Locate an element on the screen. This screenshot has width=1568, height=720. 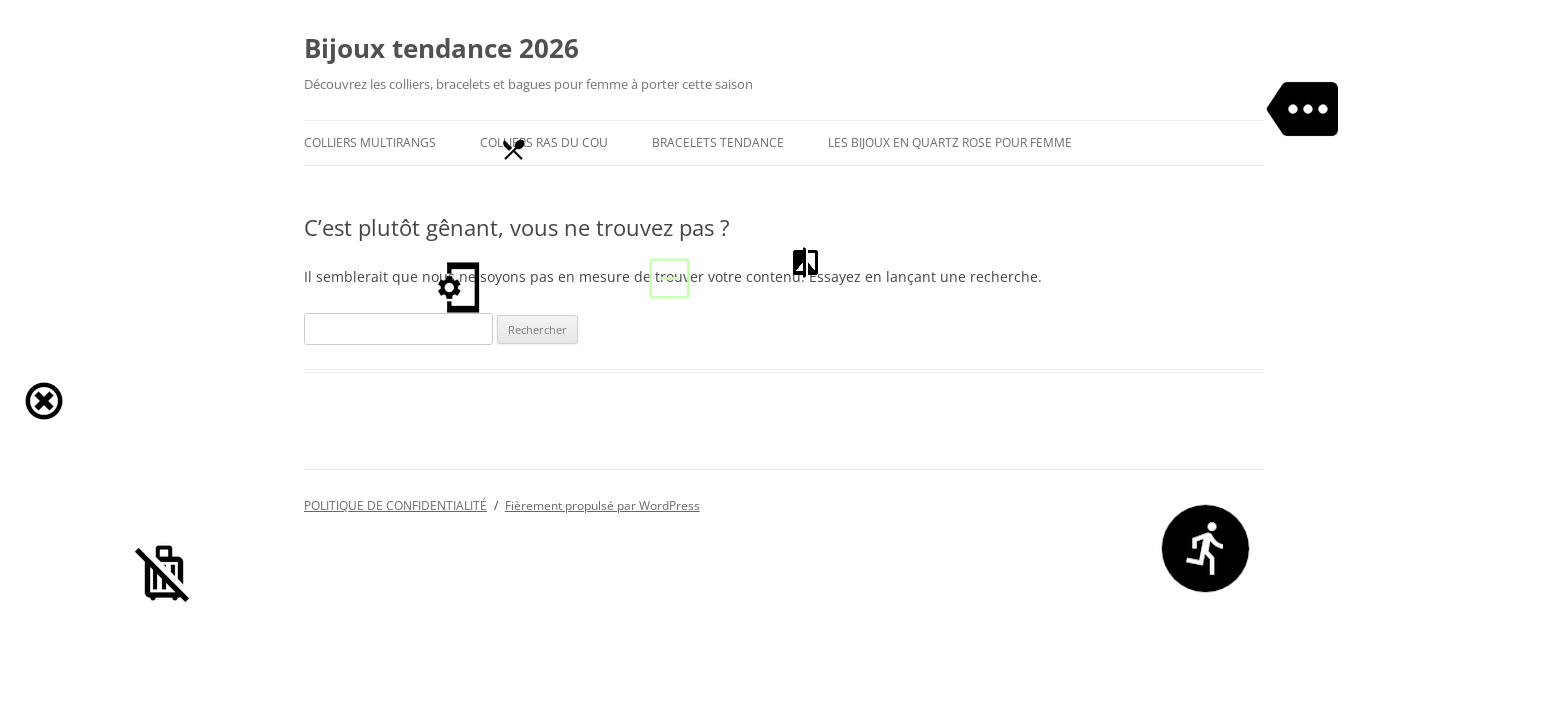
remove or collapse an item is located at coordinates (669, 278).